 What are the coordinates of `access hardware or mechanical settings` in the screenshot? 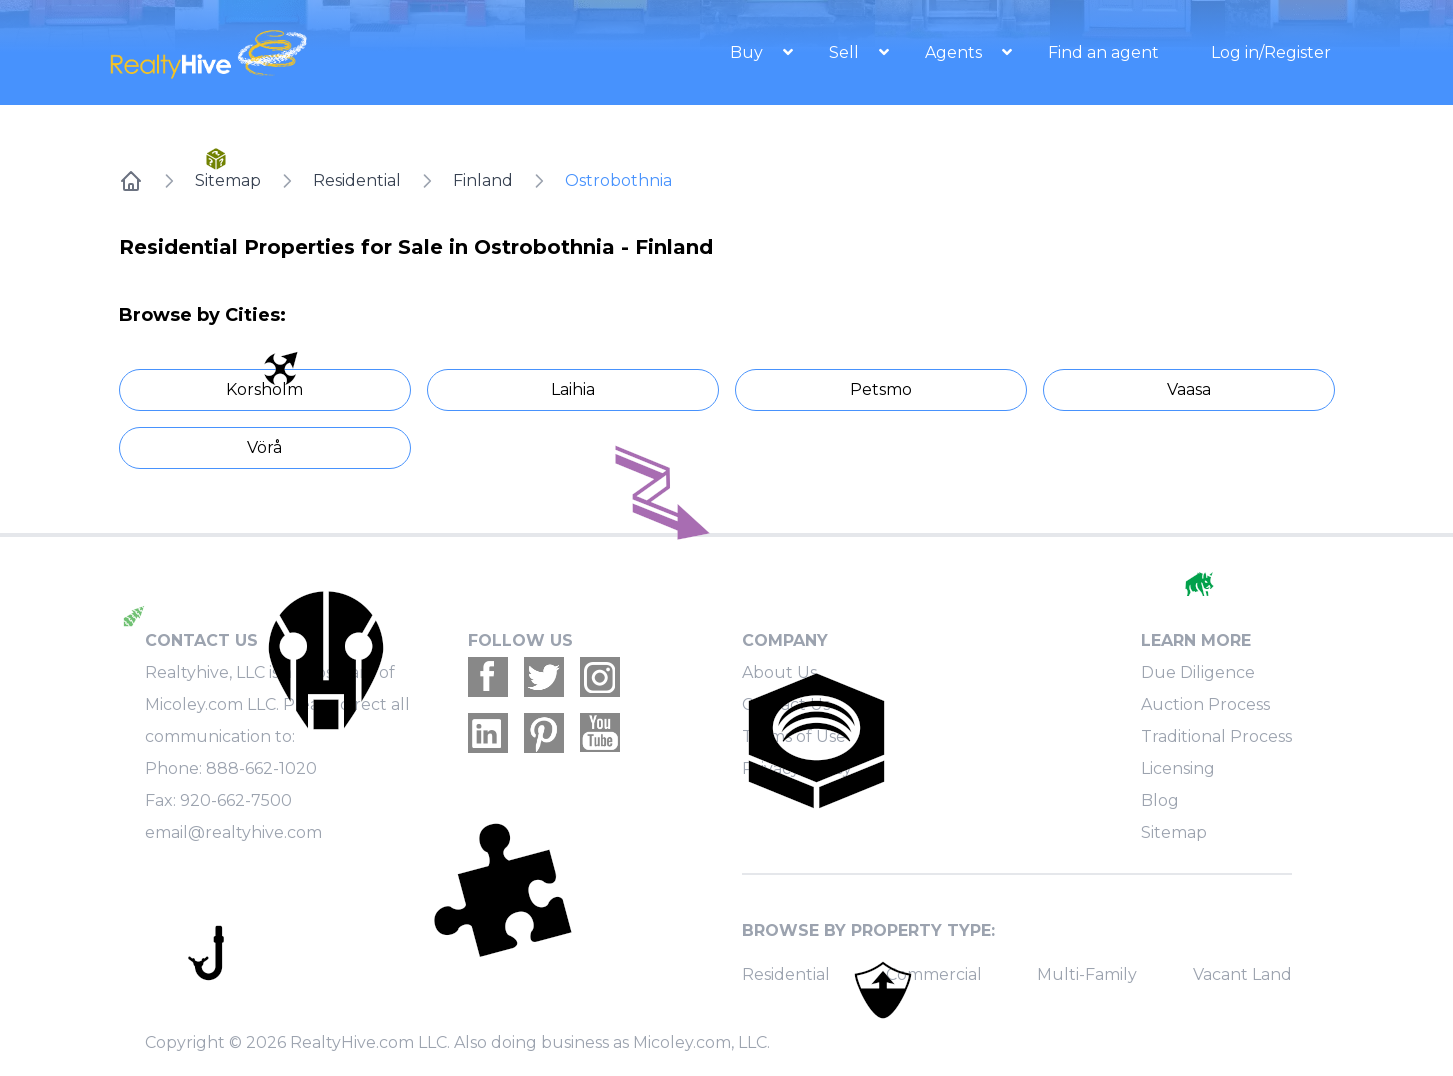 It's located at (816, 740).